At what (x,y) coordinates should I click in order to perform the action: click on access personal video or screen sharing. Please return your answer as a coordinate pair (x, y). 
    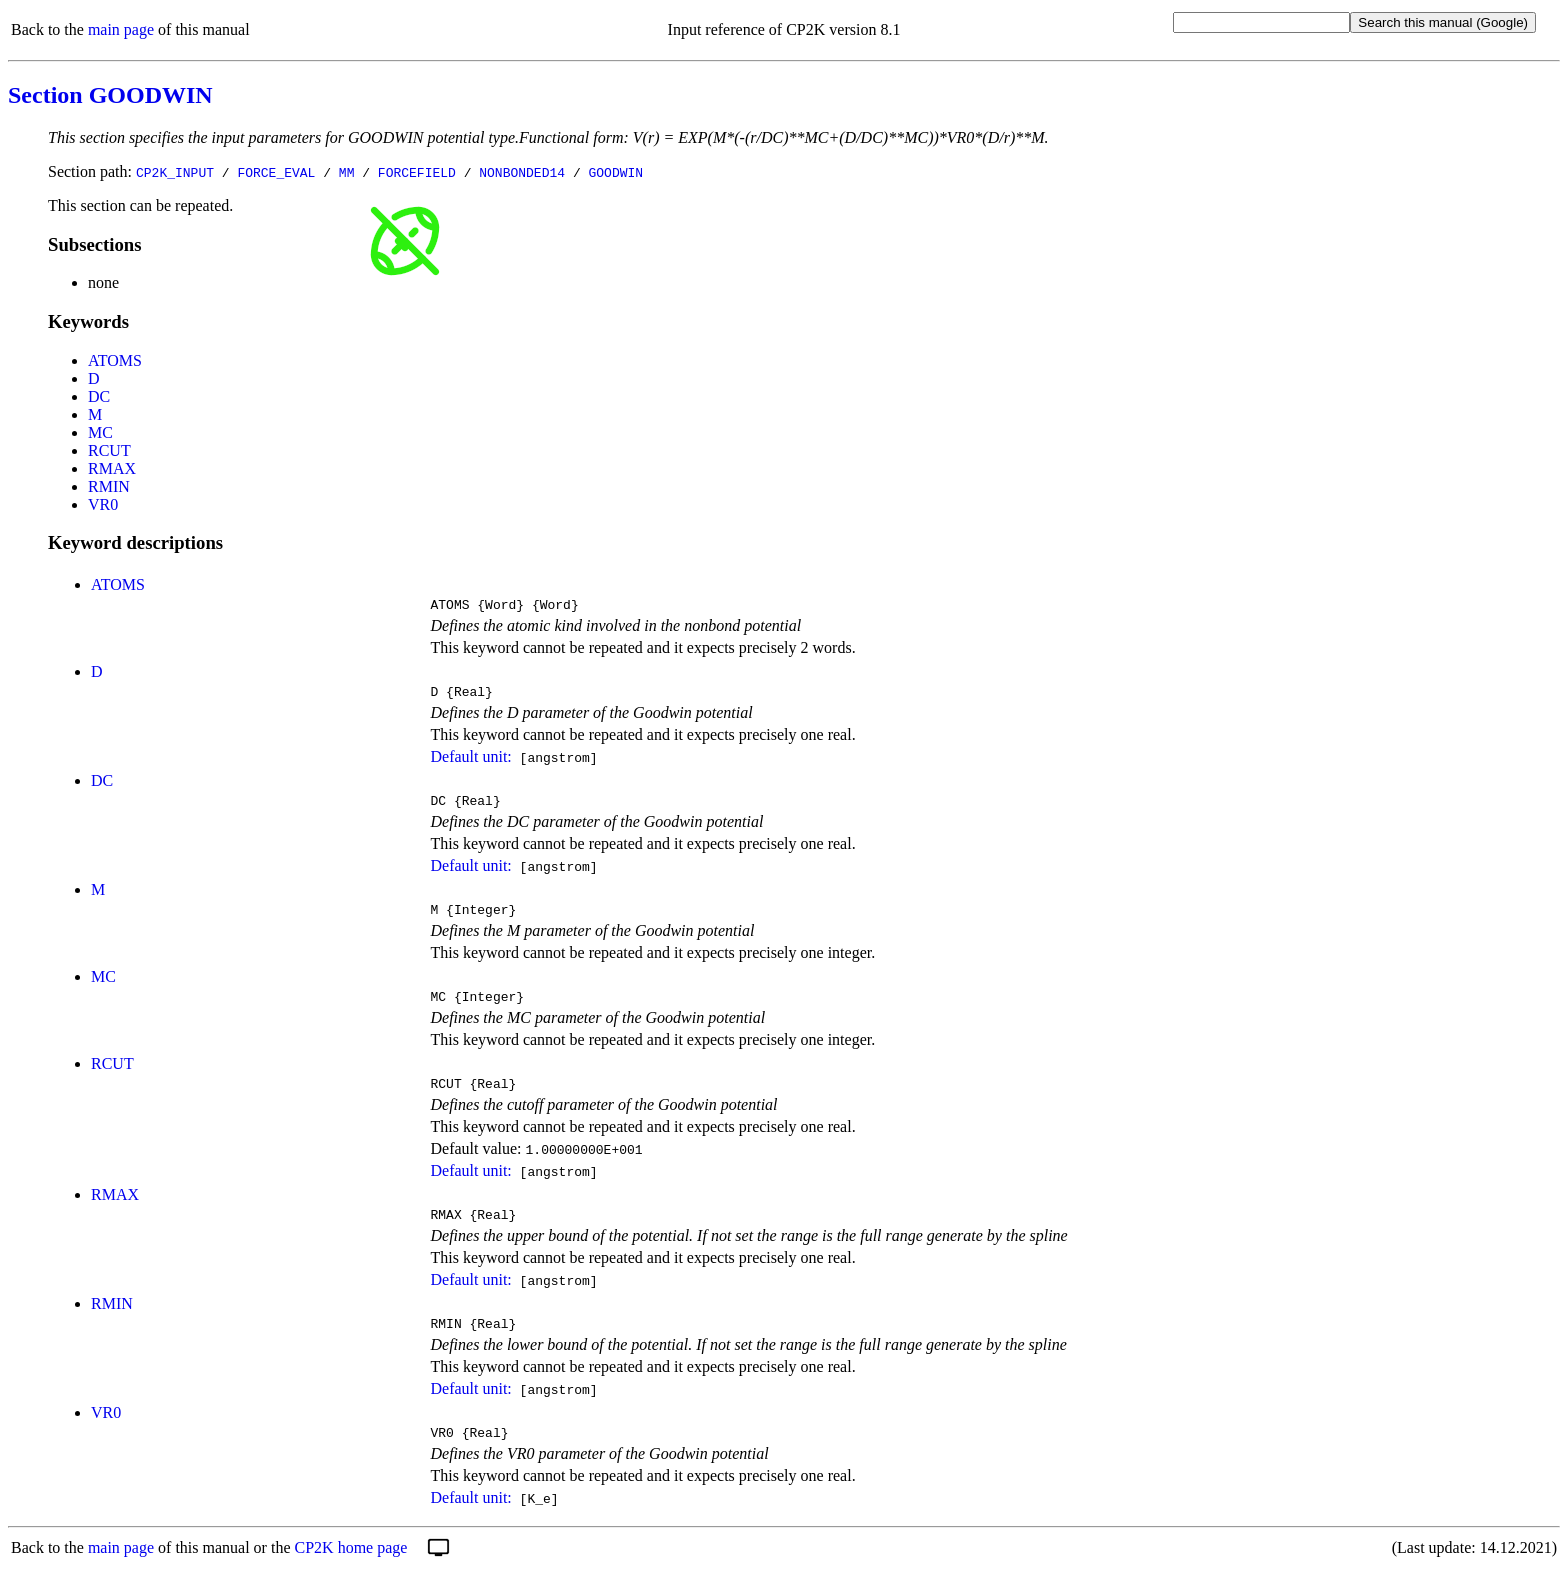
    Looking at the image, I should click on (438, 1547).